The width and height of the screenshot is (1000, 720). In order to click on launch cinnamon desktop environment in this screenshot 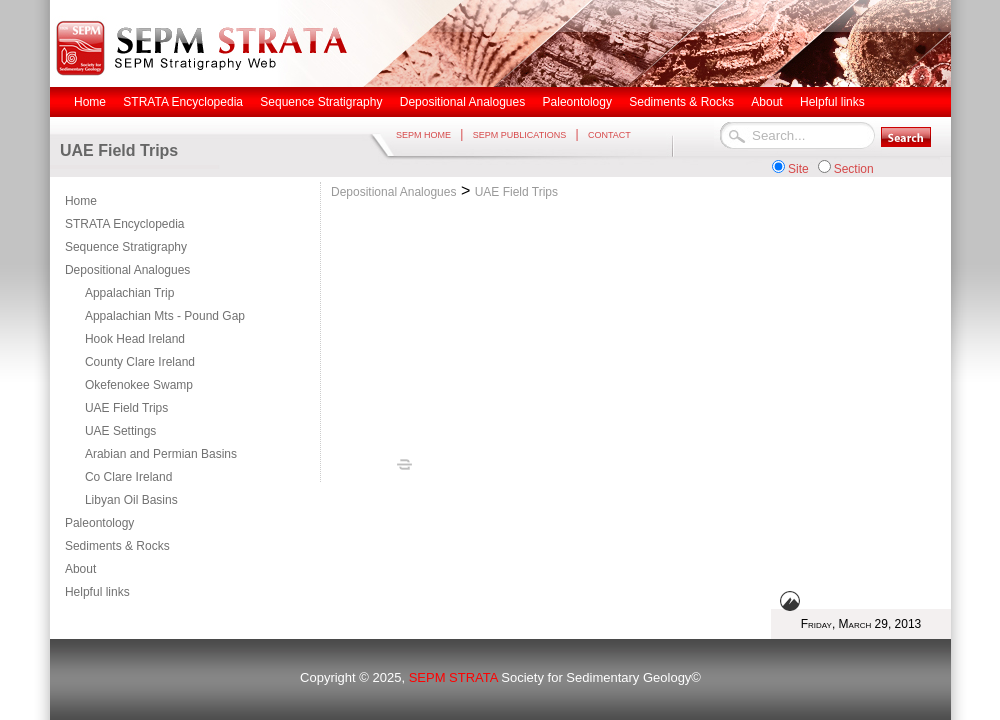, I will do `click(790, 601)`.